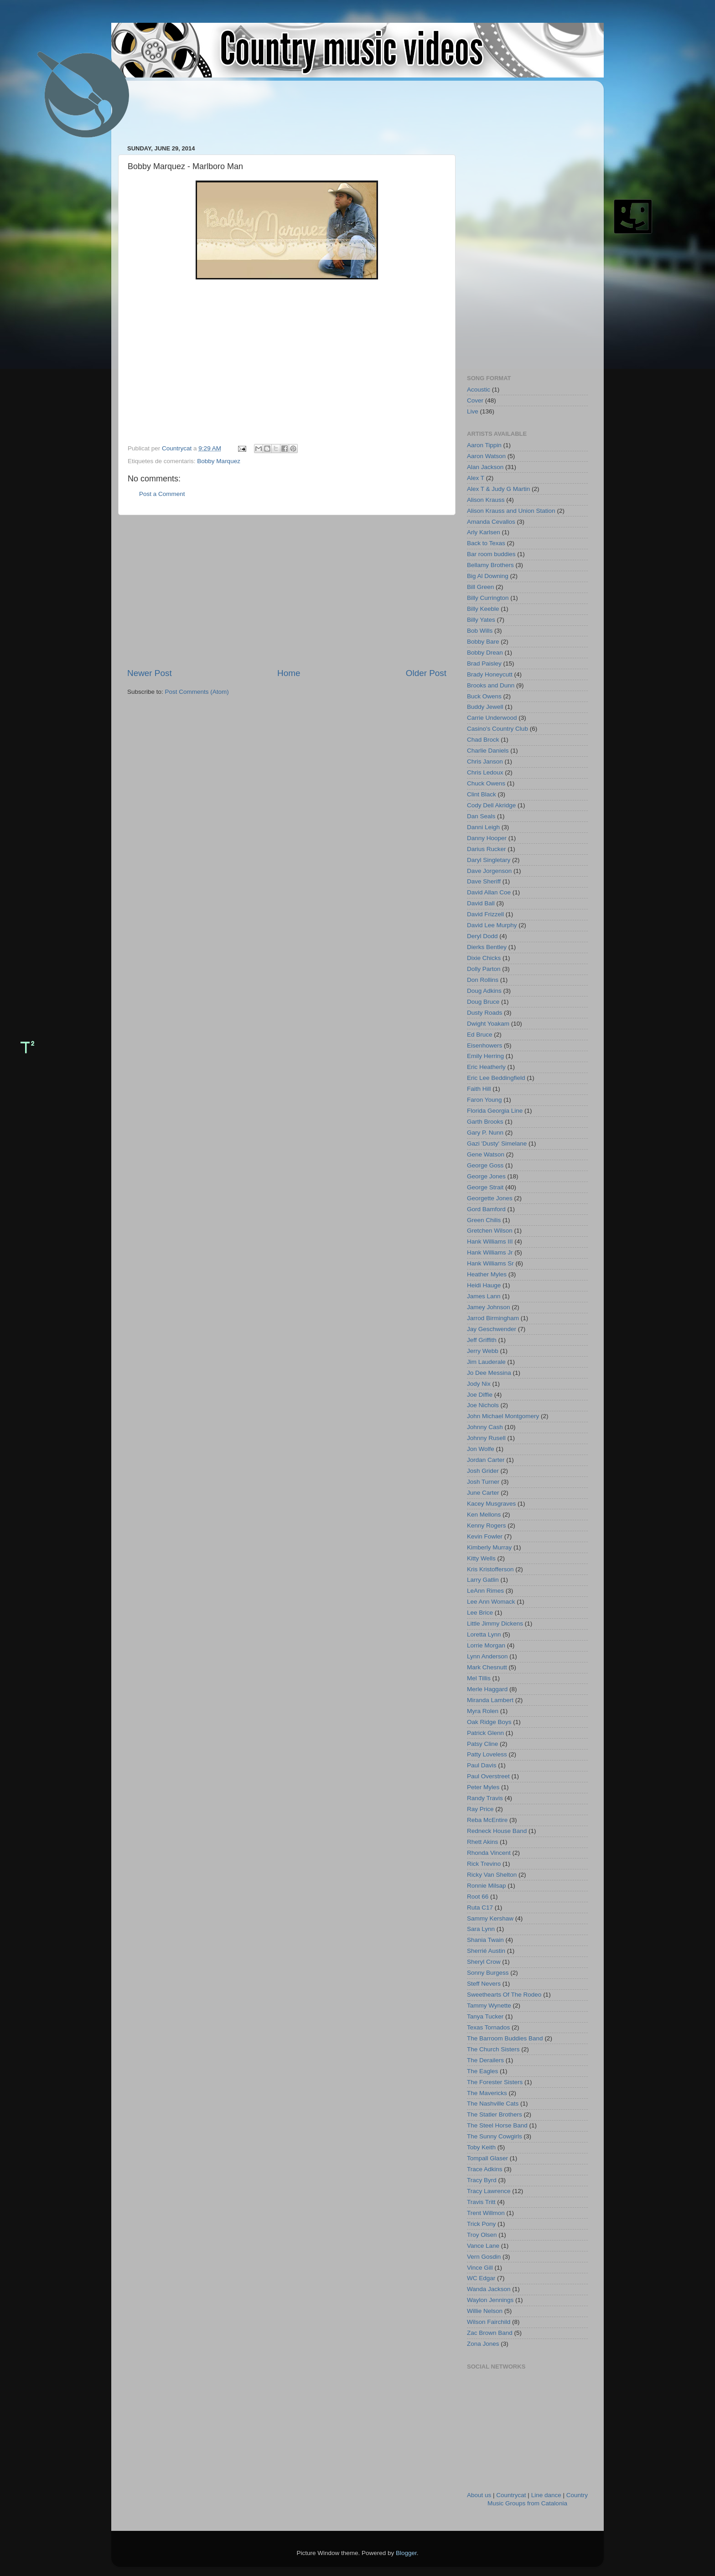 The image size is (715, 2576). Describe the element at coordinates (633, 217) in the screenshot. I see `open finder to browse files and folders` at that location.